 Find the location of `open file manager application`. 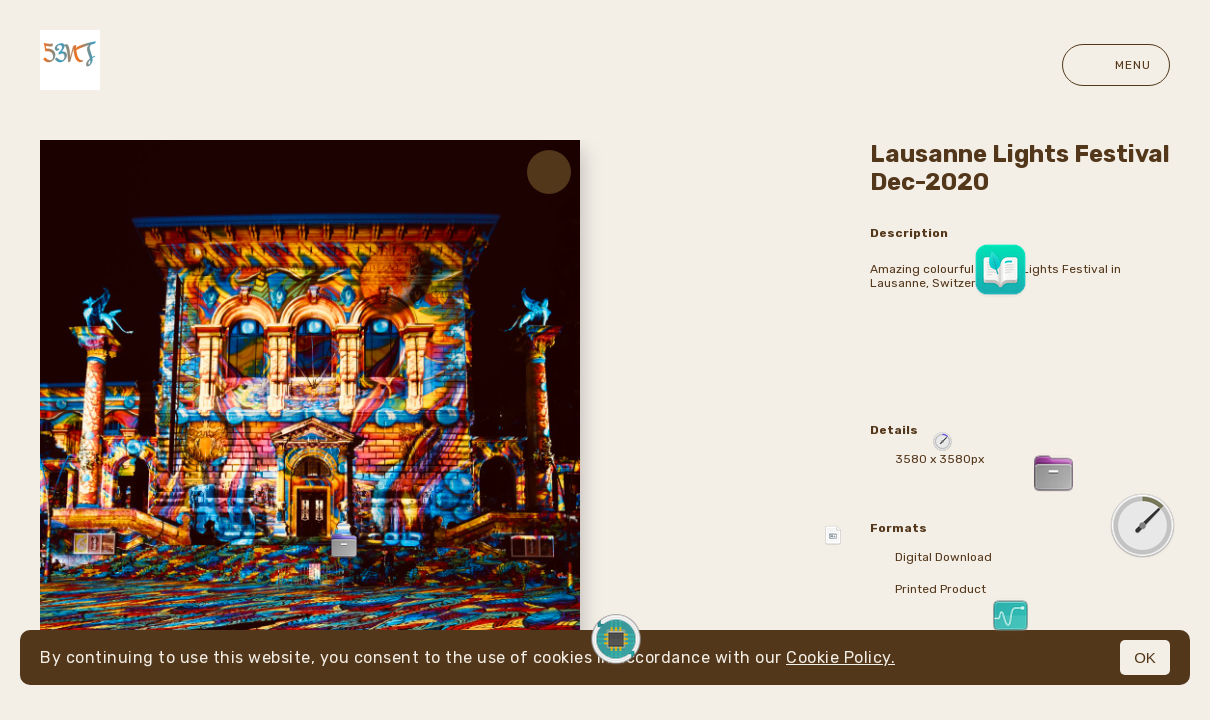

open file manager application is located at coordinates (344, 545).